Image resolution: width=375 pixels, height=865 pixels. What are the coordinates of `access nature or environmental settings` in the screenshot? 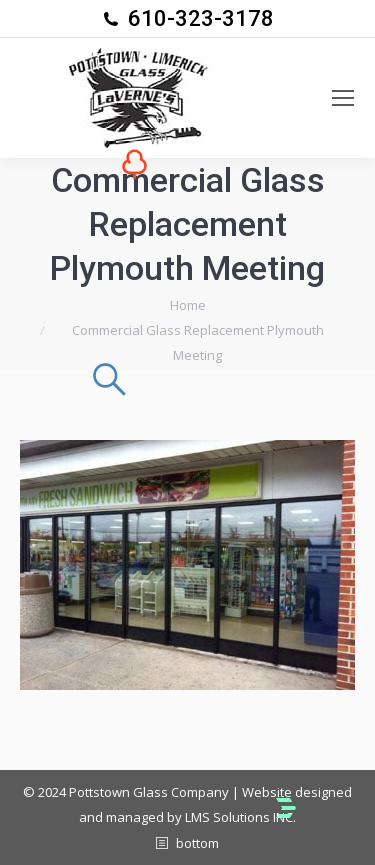 It's located at (134, 164).